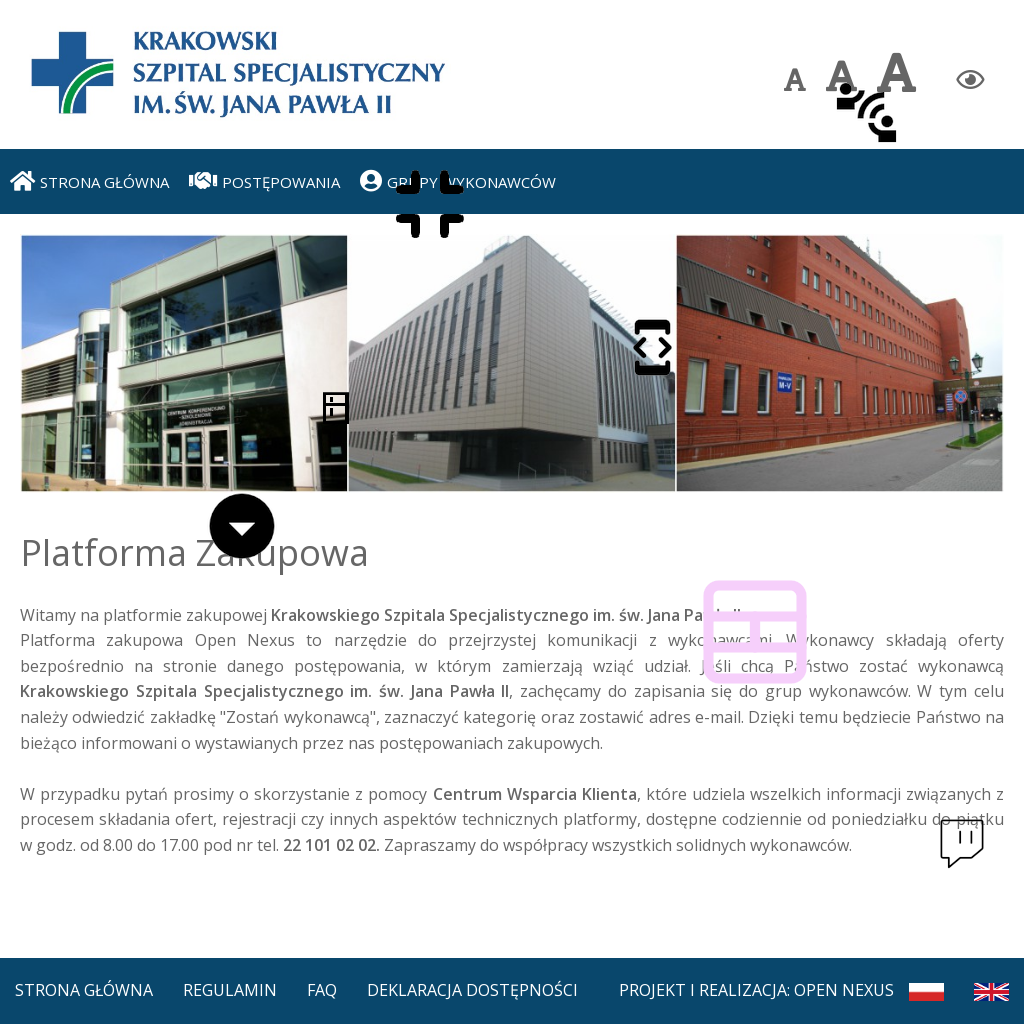  What do you see at coordinates (242, 526) in the screenshot?
I see `tap to expand dropdown menu` at bounding box center [242, 526].